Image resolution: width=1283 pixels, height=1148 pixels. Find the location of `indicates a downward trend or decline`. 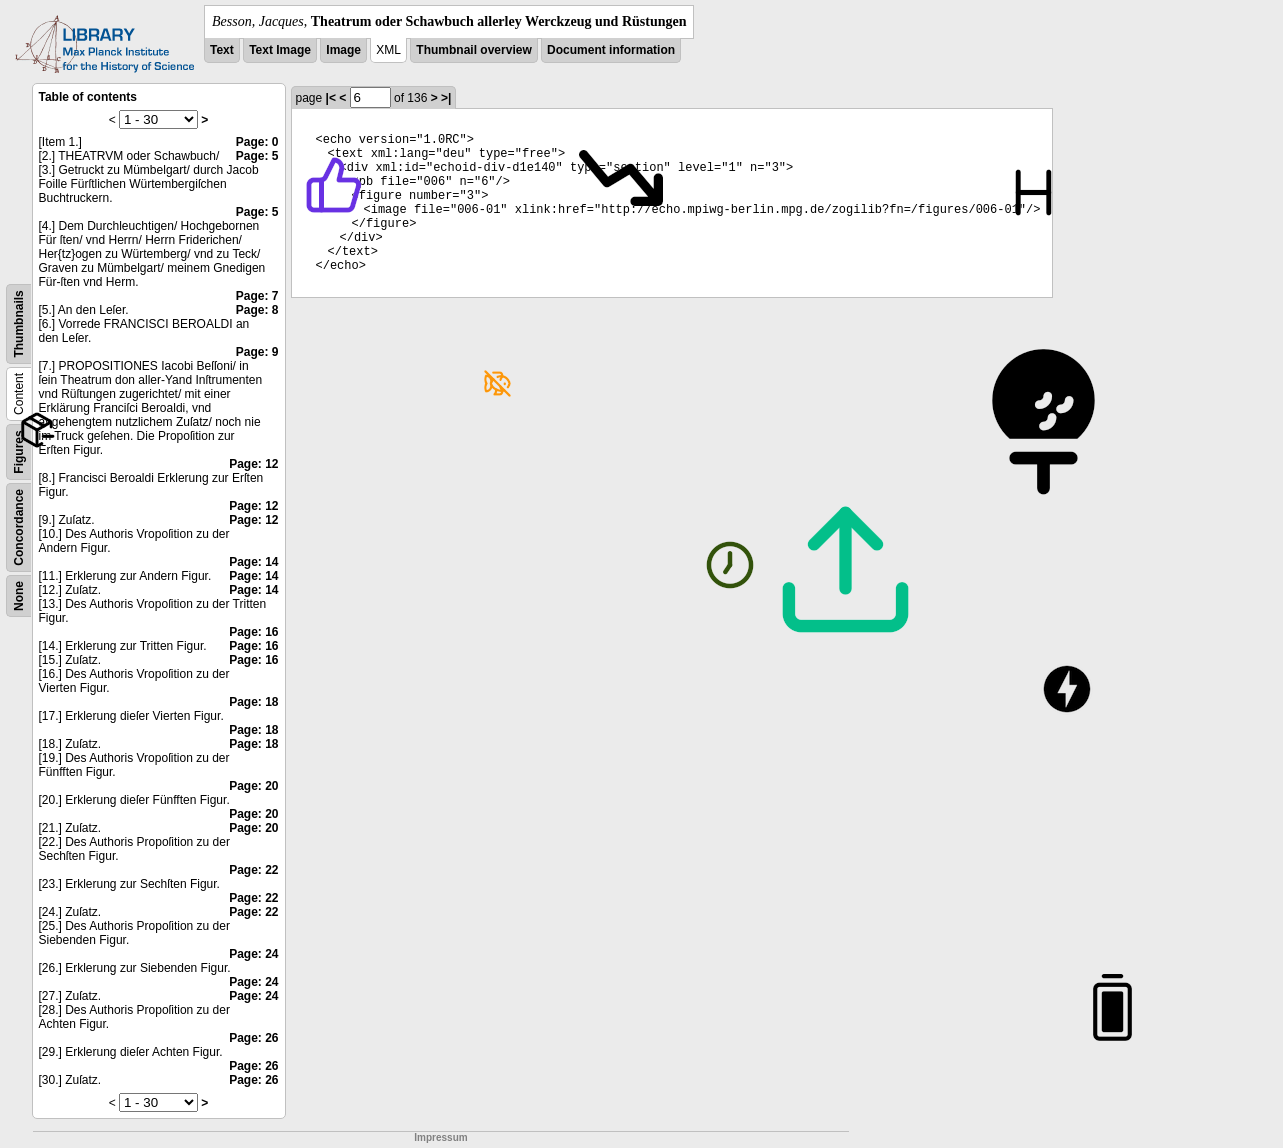

indicates a downward trend or decline is located at coordinates (621, 178).